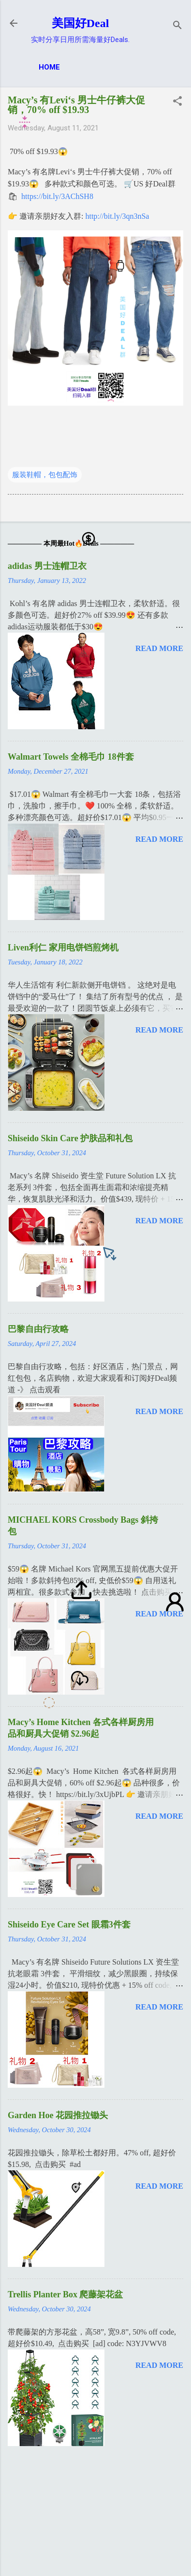 This screenshot has width=191, height=2576. What do you see at coordinates (49, 1702) in the screenshot?
I see `create a new draft issue` at bounding box center [49, 1702].